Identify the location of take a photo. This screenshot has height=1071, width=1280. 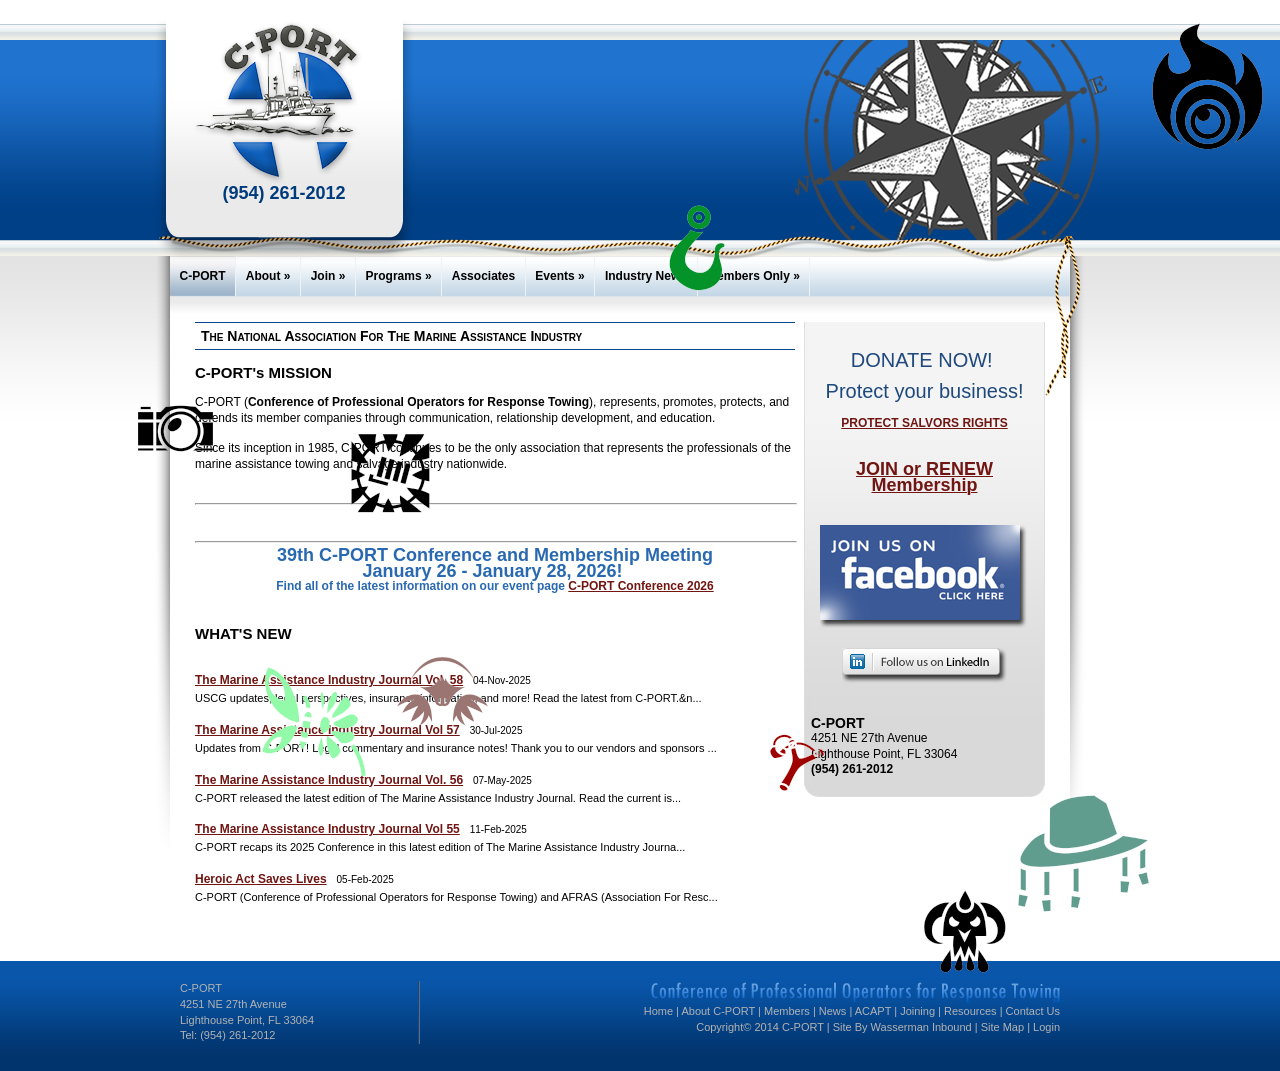
(175, 428).